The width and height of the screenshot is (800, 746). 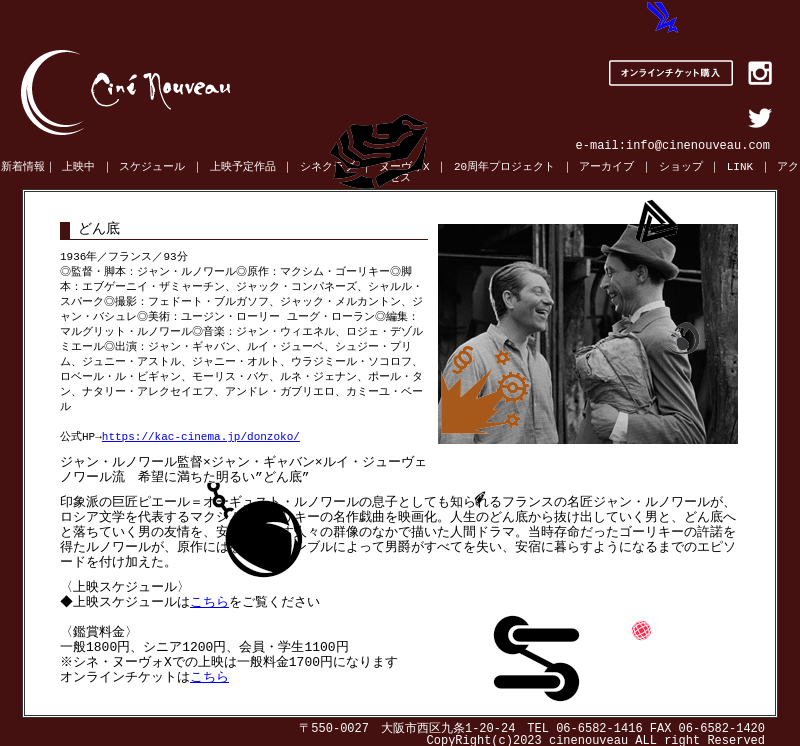 What do you see at coordinates (378, 151) in the screenshot?
I see `indicates seafood or shellfish category` at bounding box center [378, 151].